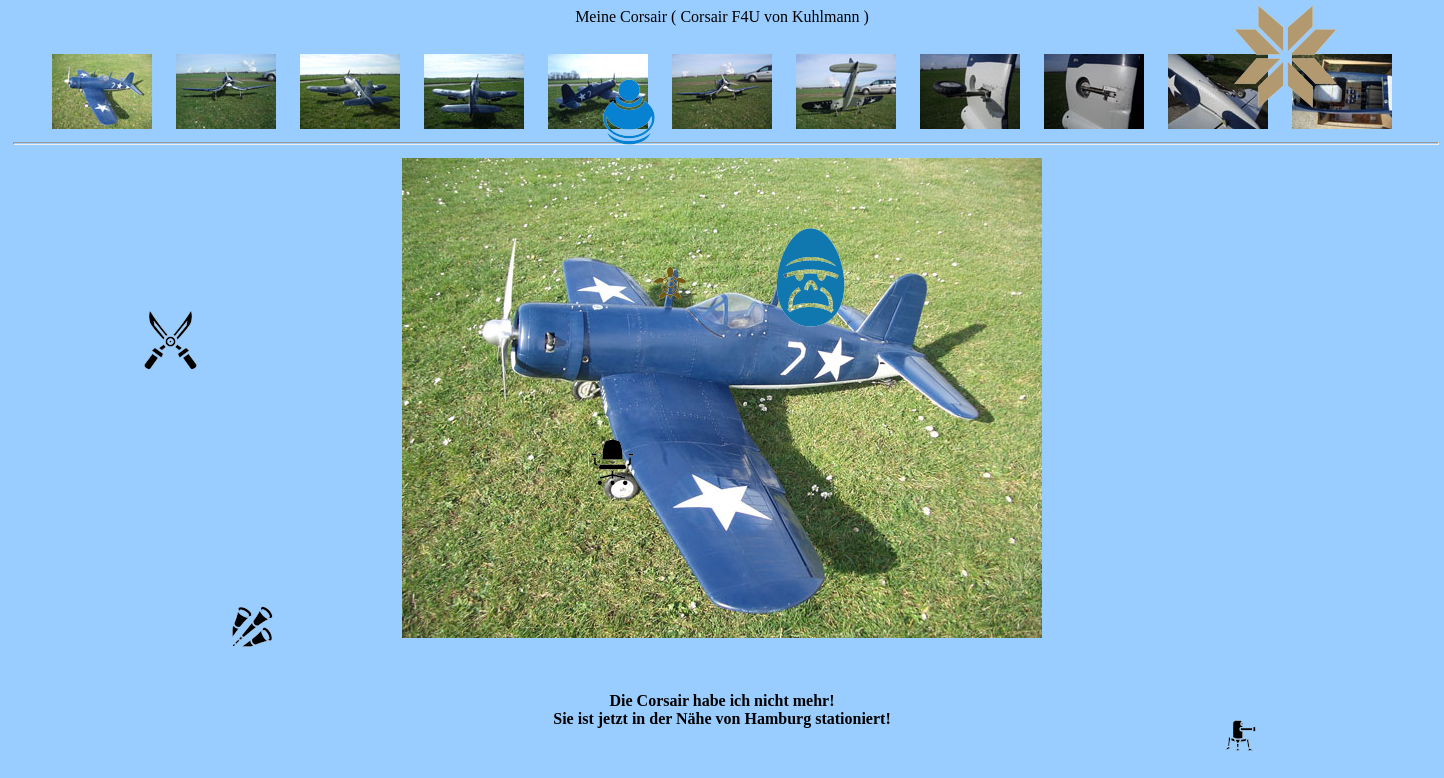  Describe the element at coordinates (812, 277) in the screenshot. I see `pig character or avatar in a game` at that location.